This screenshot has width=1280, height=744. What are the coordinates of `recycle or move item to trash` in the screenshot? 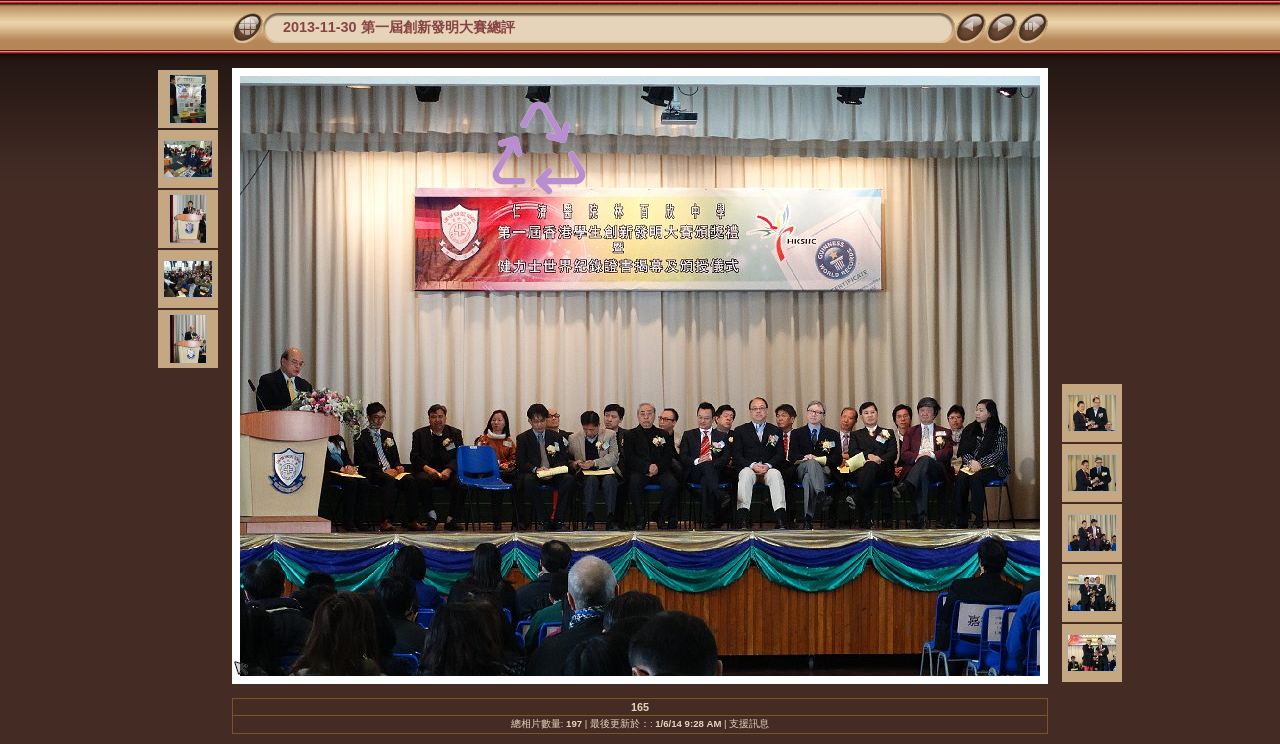 It's located at (539, 148).